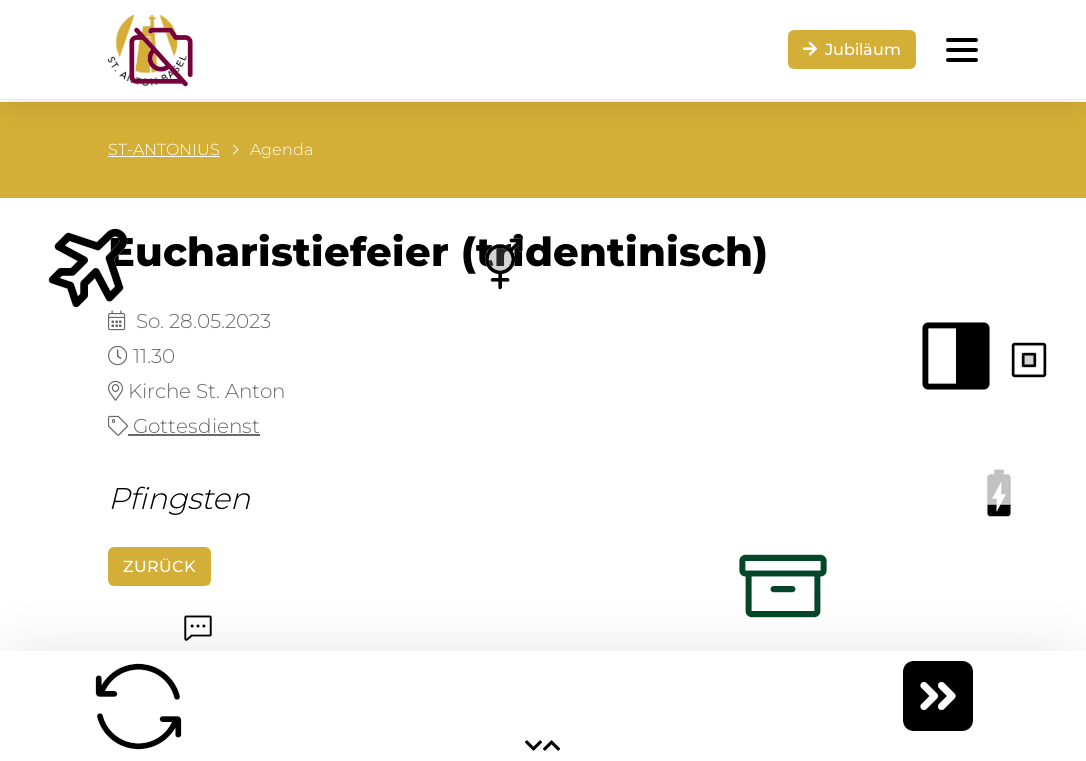 This screenshot has height=761, width=1086. What do you see at coordinates (138, 706) in the screenshot?
I see `sync or refresh data` at bounding box center [138, 706].